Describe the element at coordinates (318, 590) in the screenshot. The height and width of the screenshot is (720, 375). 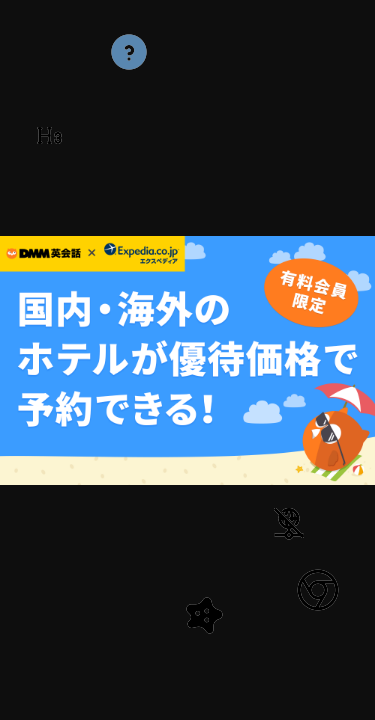
I see `open Google Chrome browser` at that location.